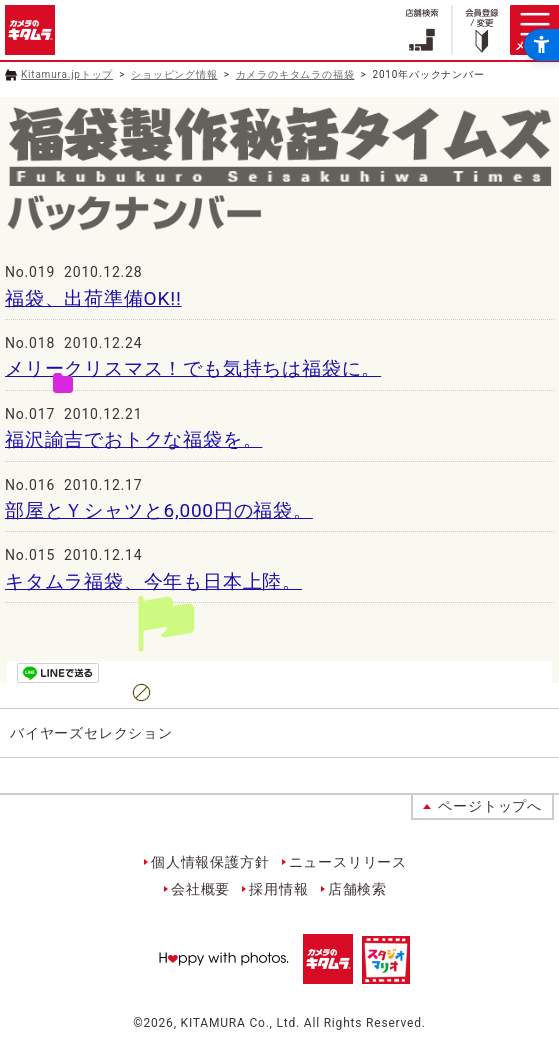 The width and height of the screenshot is (559, 1048). I want to click on report or flag a message, so click(165, 625).